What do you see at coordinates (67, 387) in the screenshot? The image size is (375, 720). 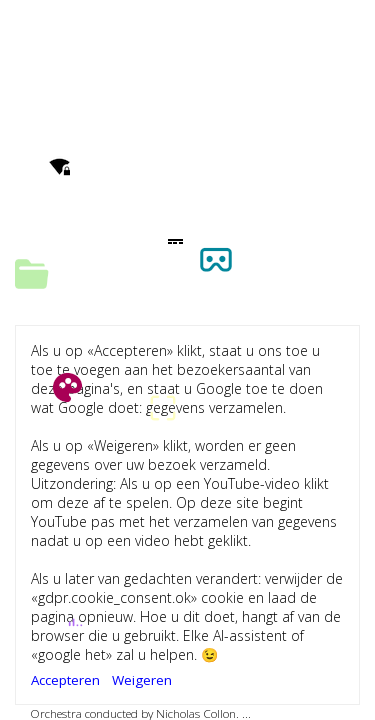 I see `open color or theme customization options` at bounding box center [67, 387].